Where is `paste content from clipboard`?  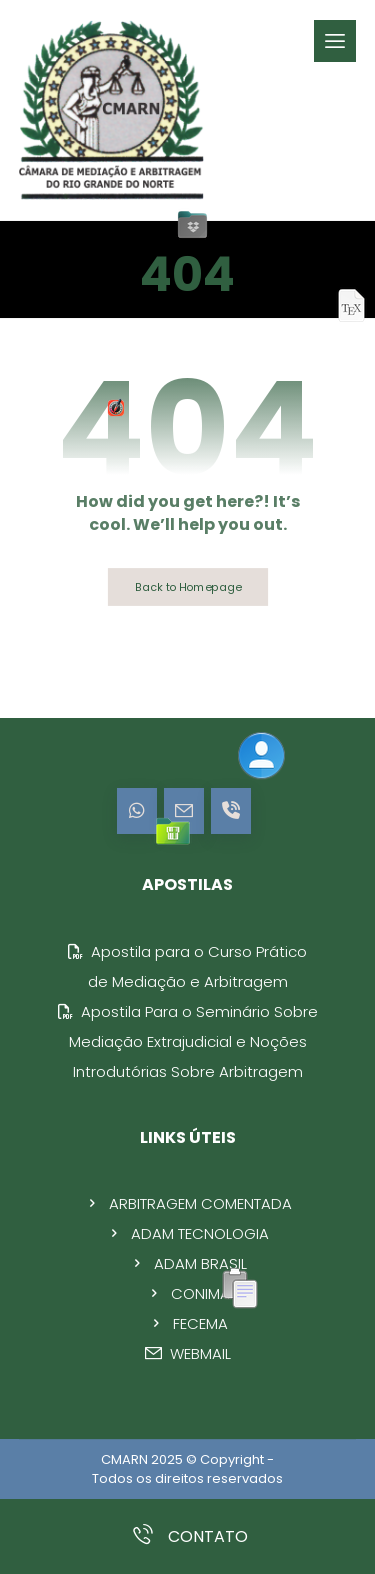
paste content from clipboard is located at coordinates (240, 1288).